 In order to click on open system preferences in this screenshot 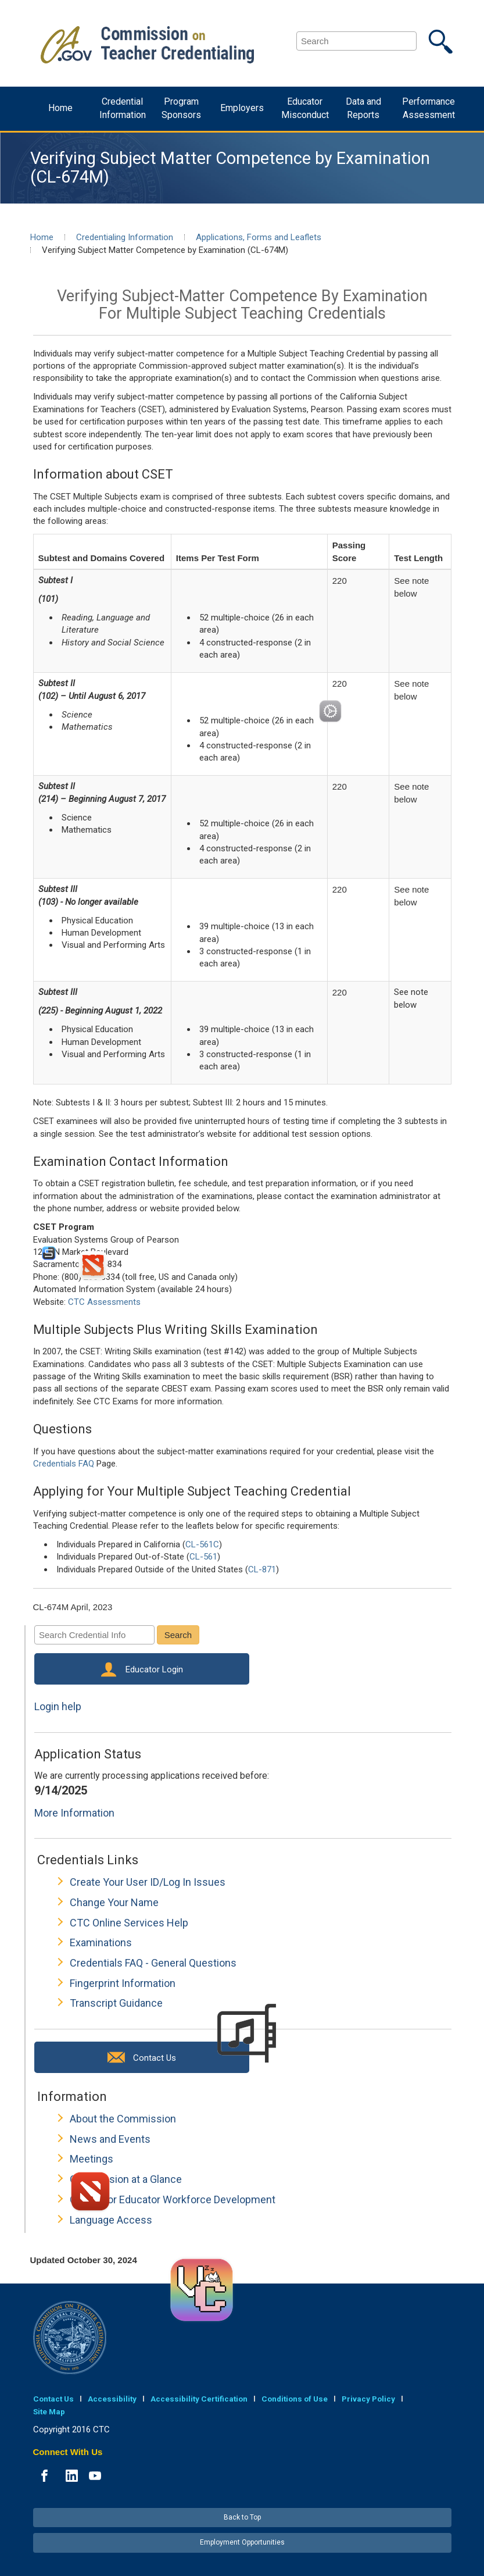, I will do `click(330, 711)`.